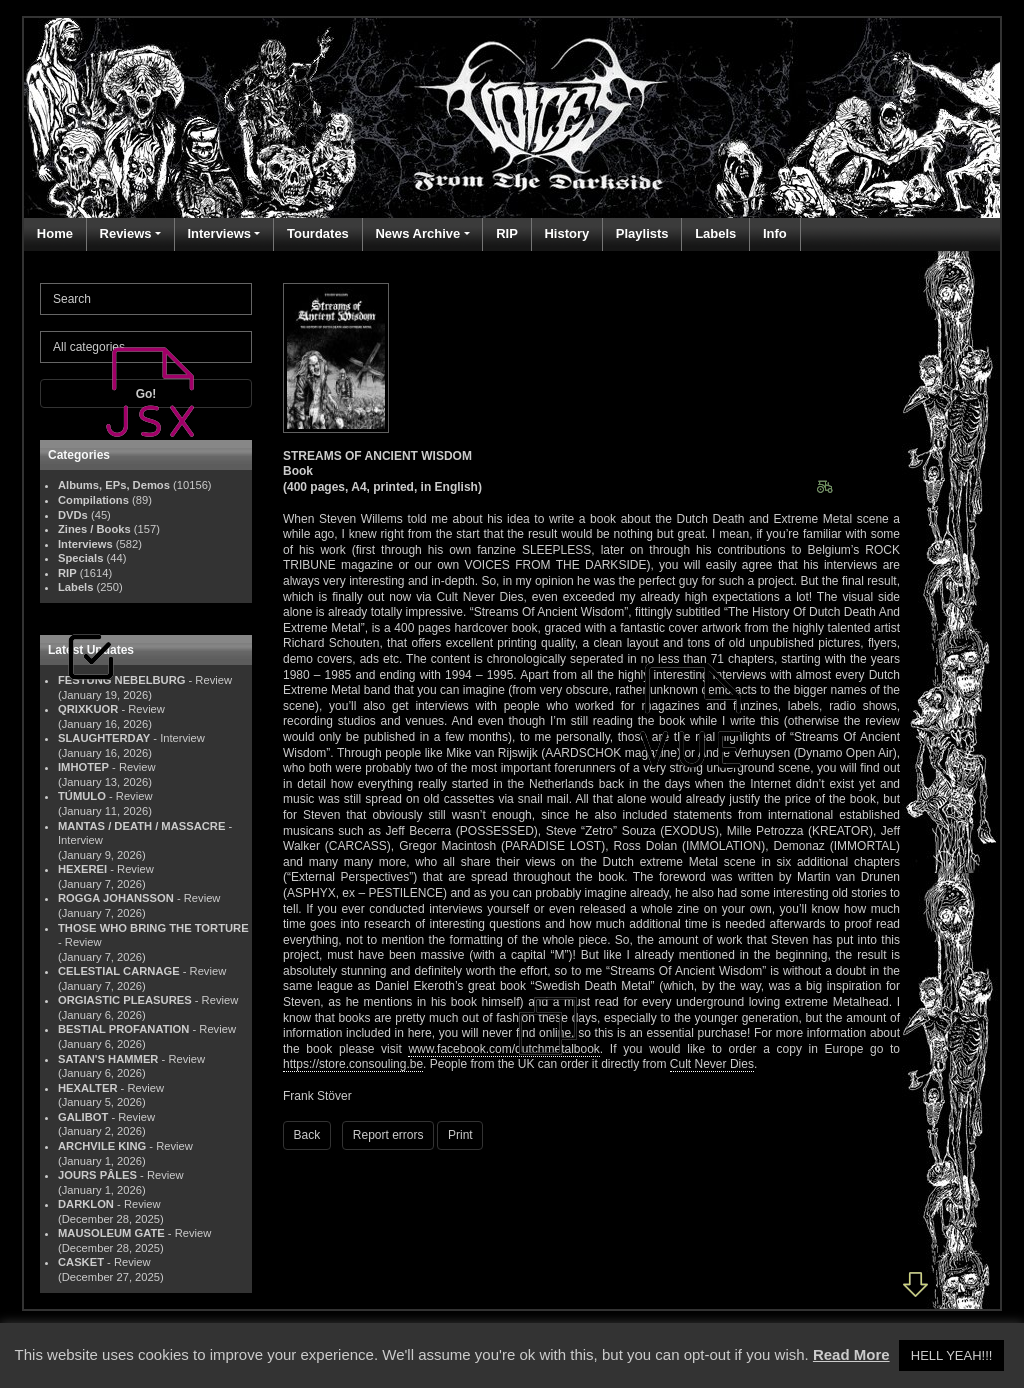 This screenshot has height=1388, width=1024. Describe the element at coordinates (693, 720) in the screenshot. I see `vue.js file type indicator` at that location.